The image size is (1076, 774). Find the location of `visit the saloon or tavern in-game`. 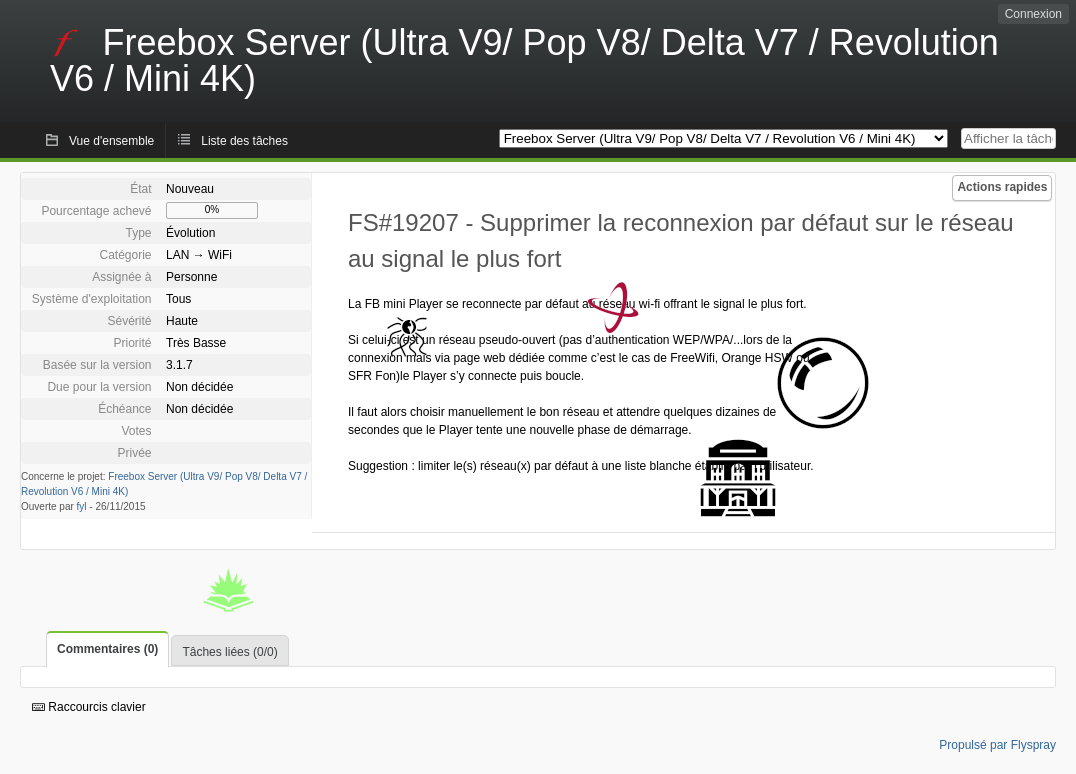

visit the saloon or tavern in-game is located at coordinates (738, 478).